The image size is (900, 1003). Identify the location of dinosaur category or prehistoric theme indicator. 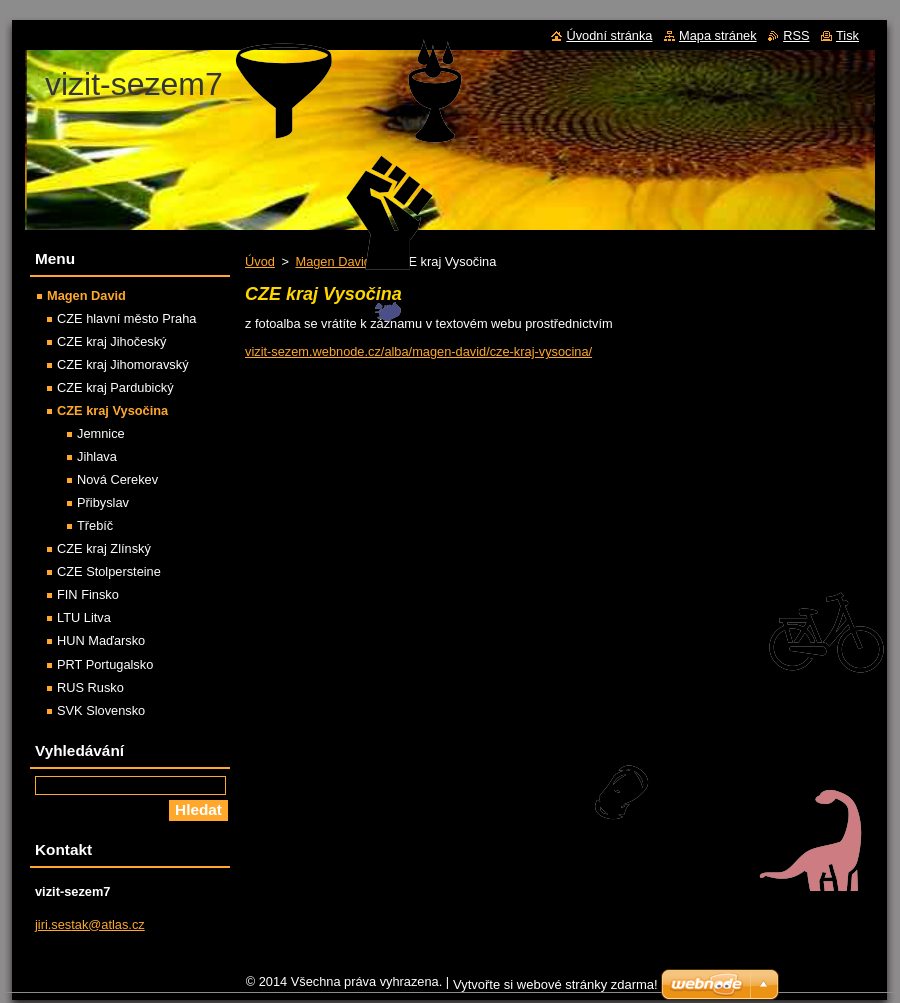
(810, 840).